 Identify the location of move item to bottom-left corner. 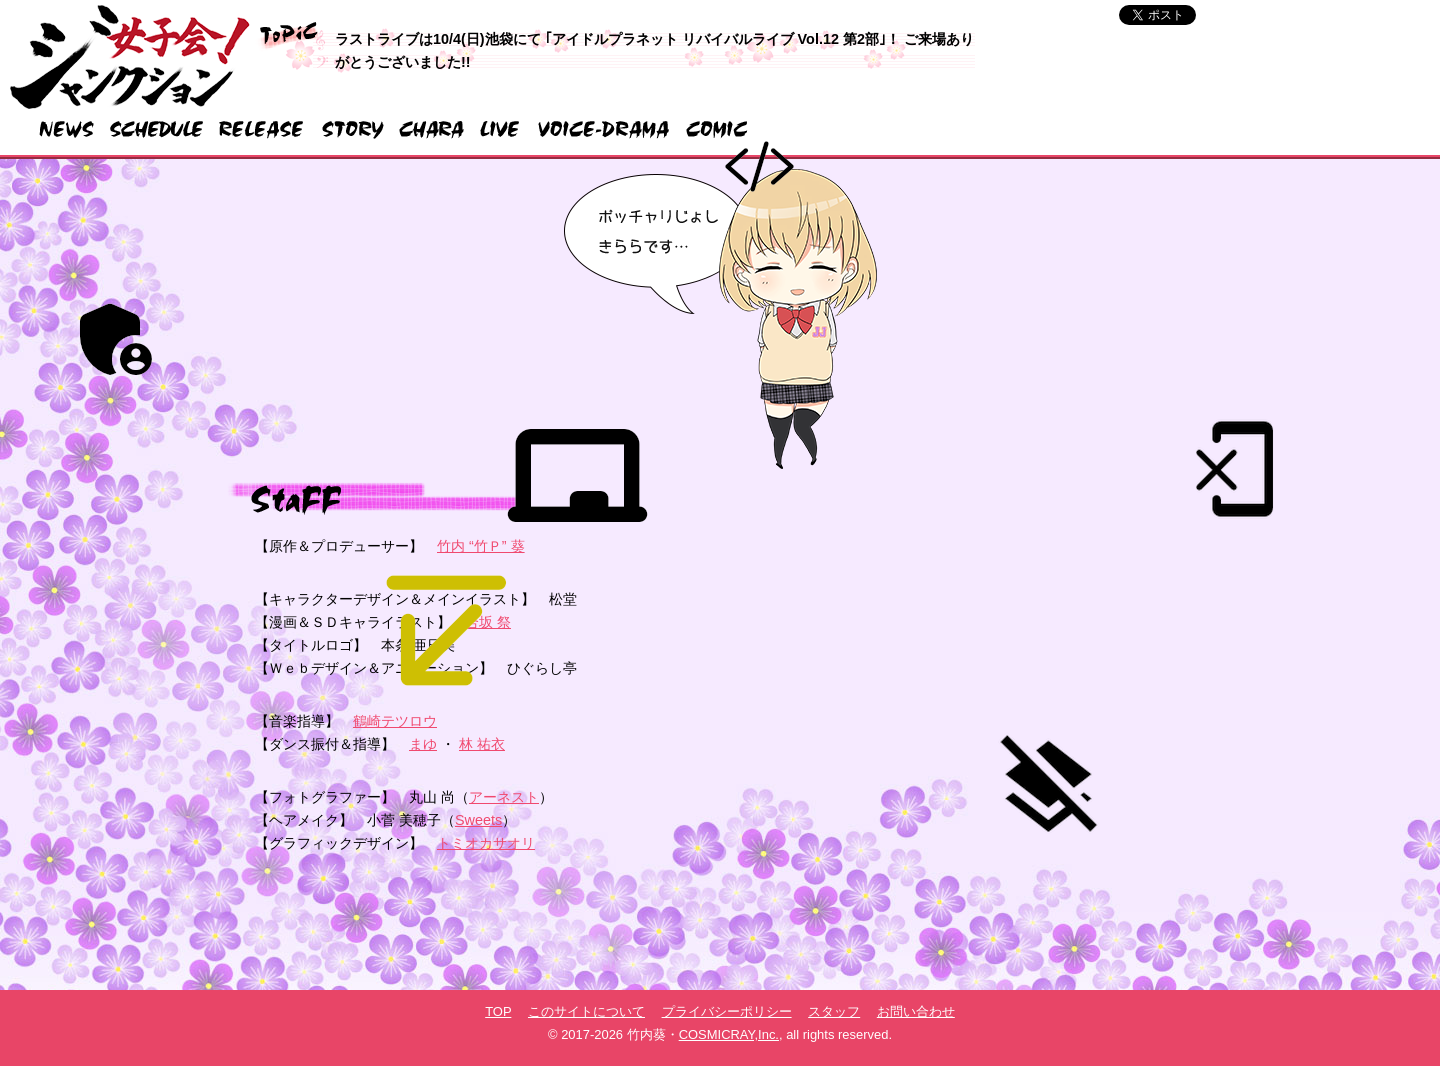
(441, 630).